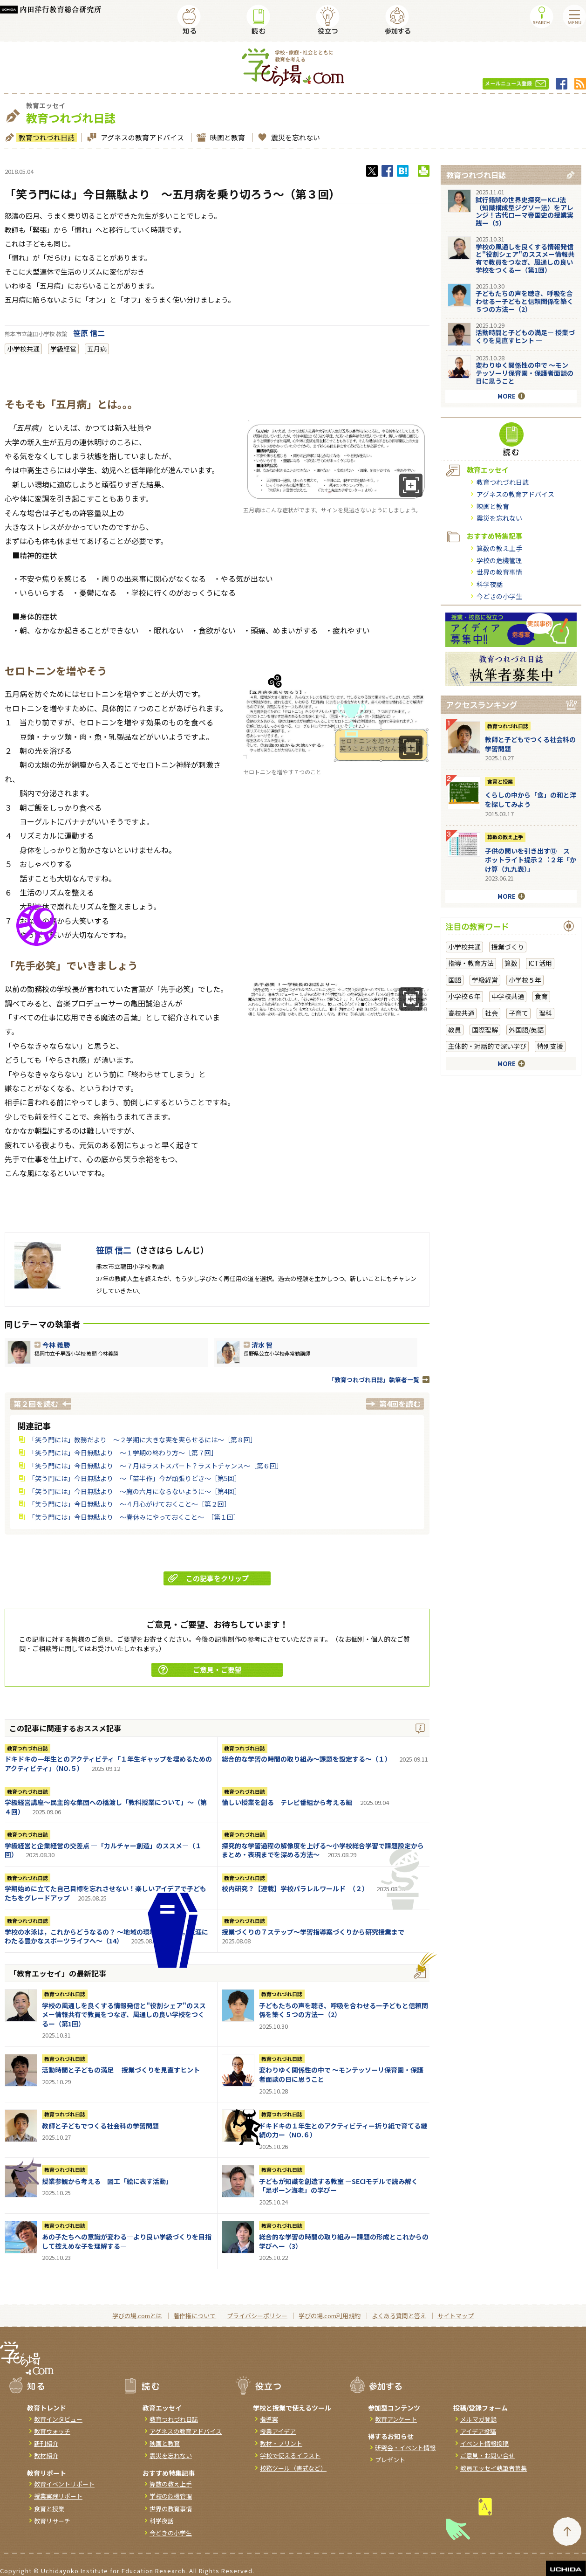  Describe the element at coordinates (402, 1879) in the screenshot. I see `represents a carnivorous plant item or creature in a game` at that location.